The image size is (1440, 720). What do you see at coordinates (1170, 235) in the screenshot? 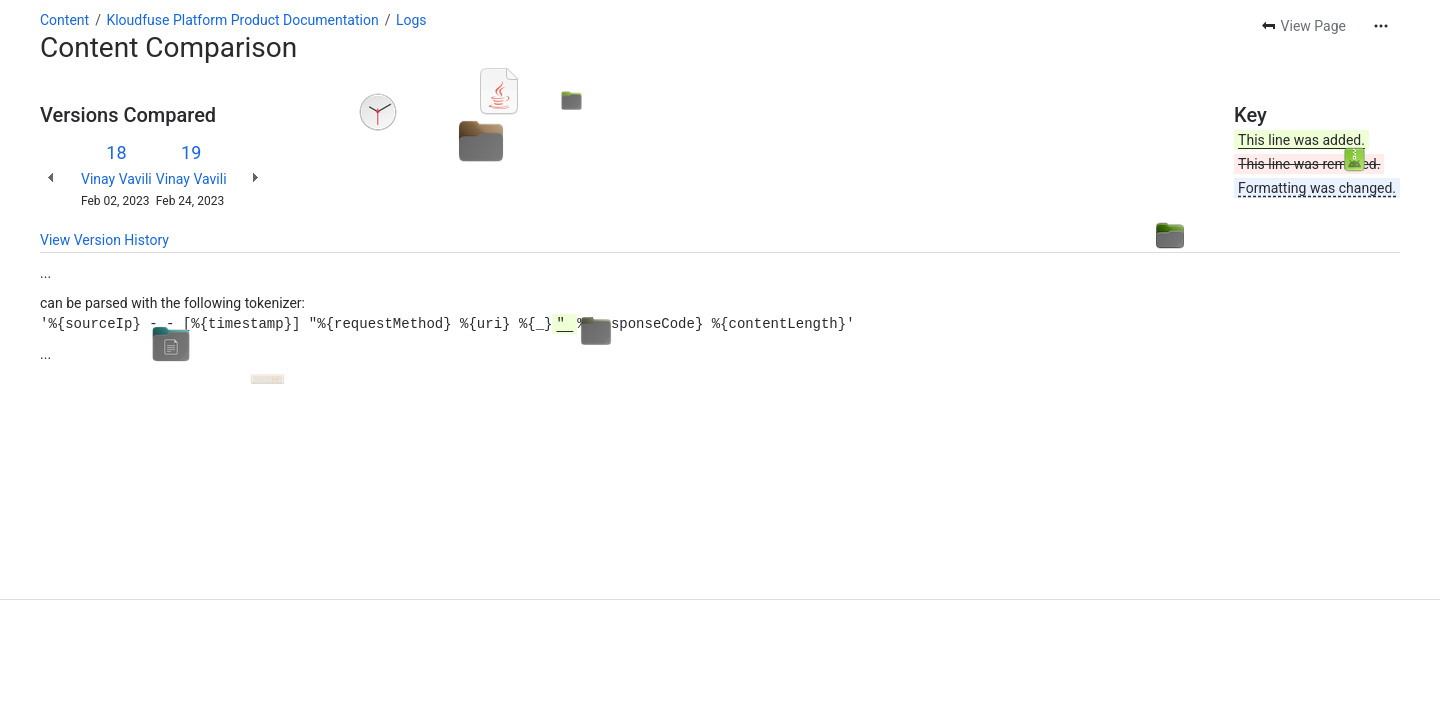
I see `drop files here to add to folder` at bounding box center [1170, 235].